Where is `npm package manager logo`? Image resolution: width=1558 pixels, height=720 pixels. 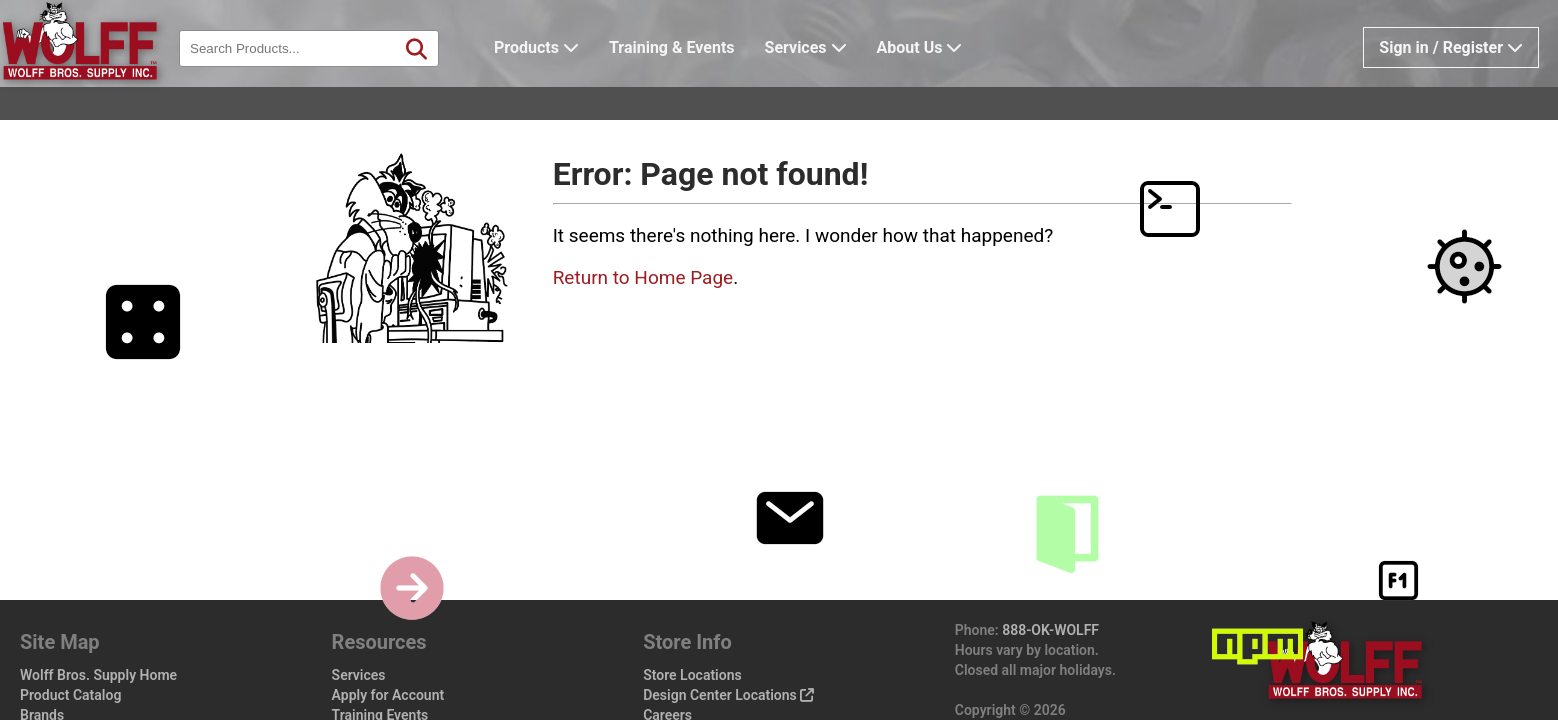 npm package manager logo is located at coordinates (1257, 646).